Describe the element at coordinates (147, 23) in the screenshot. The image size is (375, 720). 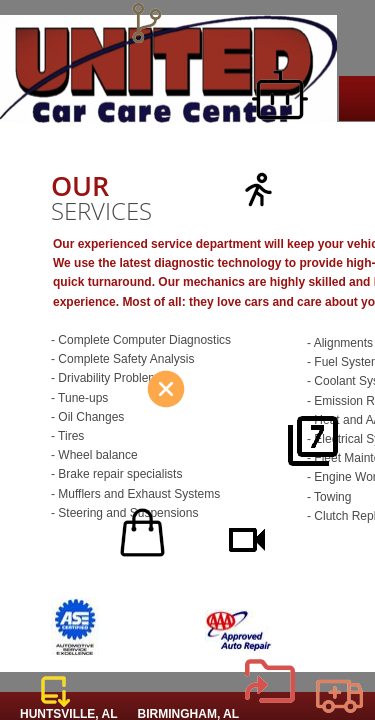
I see `view repository branches` at that location.